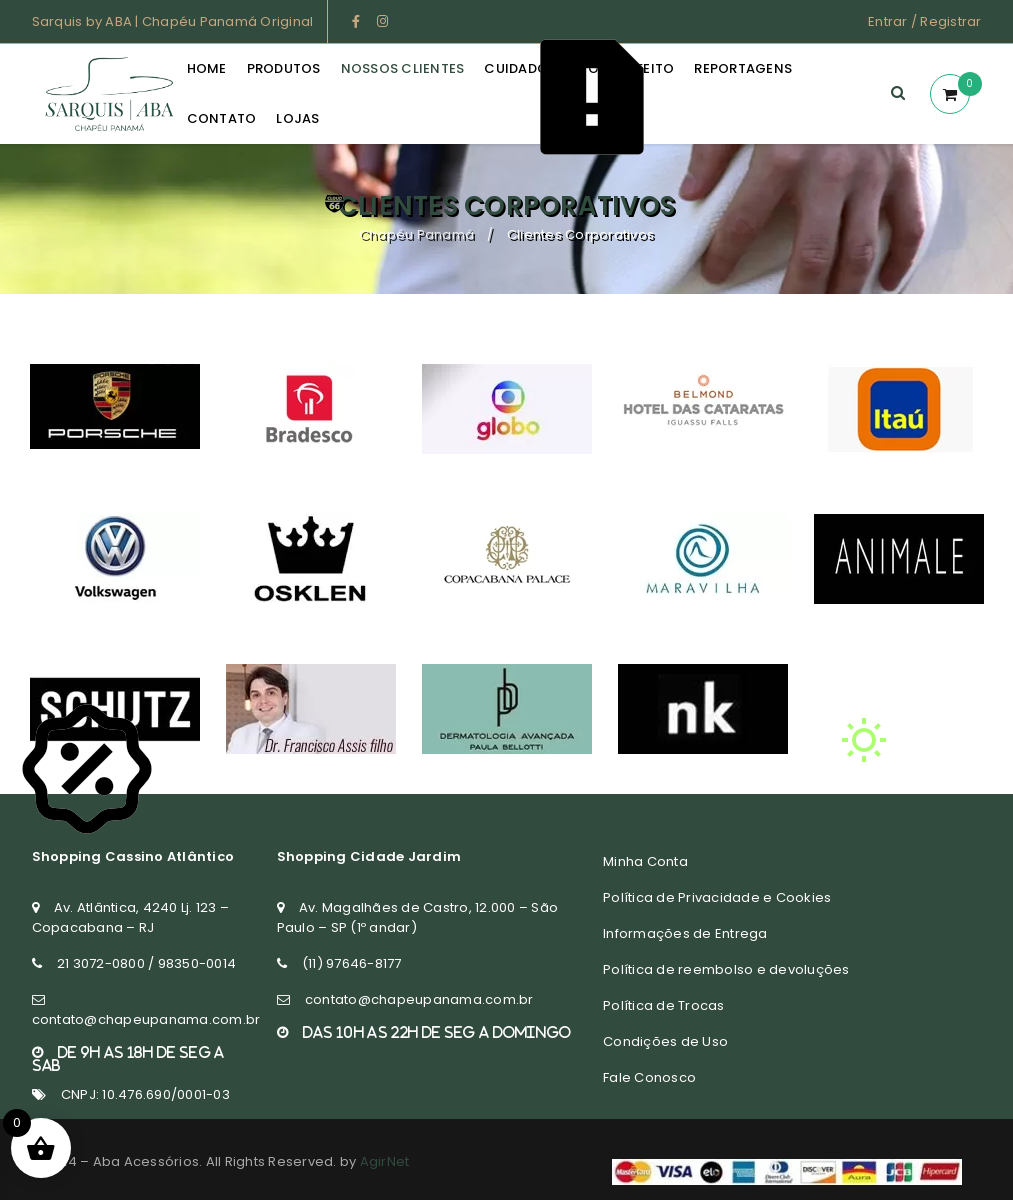 Image resolution: width=1013 pixels, height=1200 pixels. What do you see at coordinates (864, 740) in the screenshot?
I see `switch to light mode` at bounding box center [864, 740].